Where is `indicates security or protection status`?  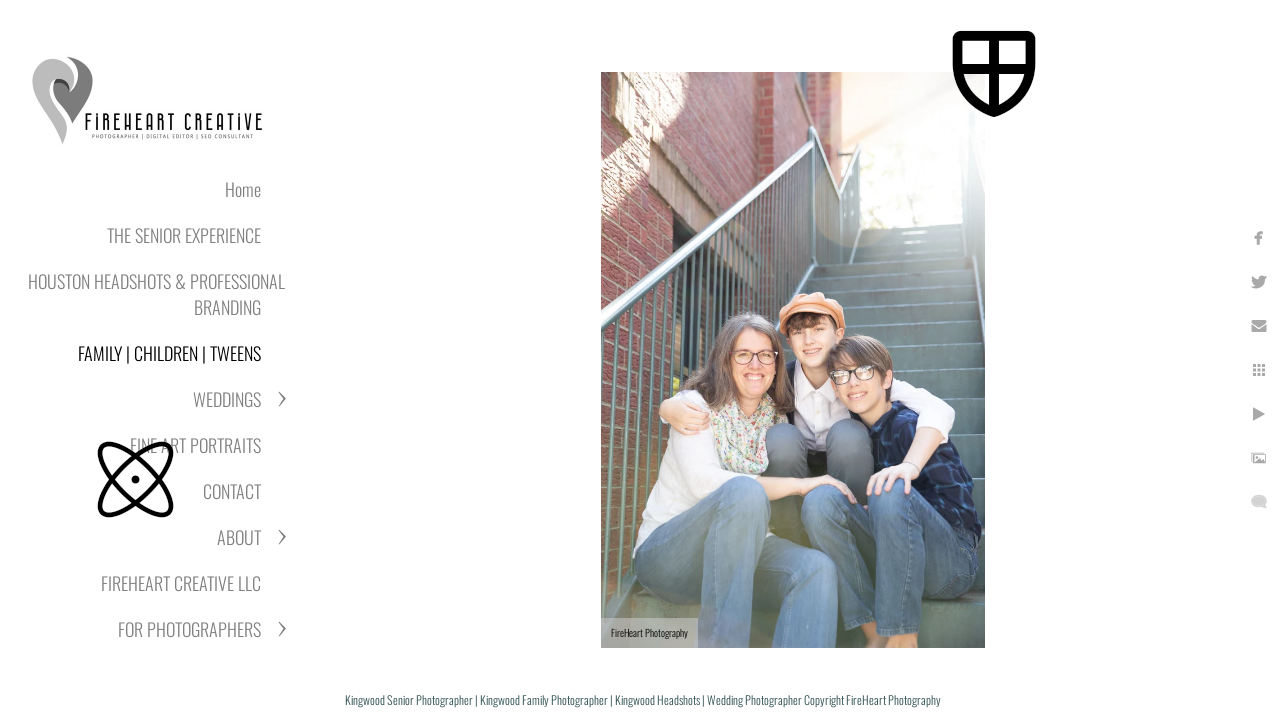
indicates security or protection status is located at coordinates (994, 69).